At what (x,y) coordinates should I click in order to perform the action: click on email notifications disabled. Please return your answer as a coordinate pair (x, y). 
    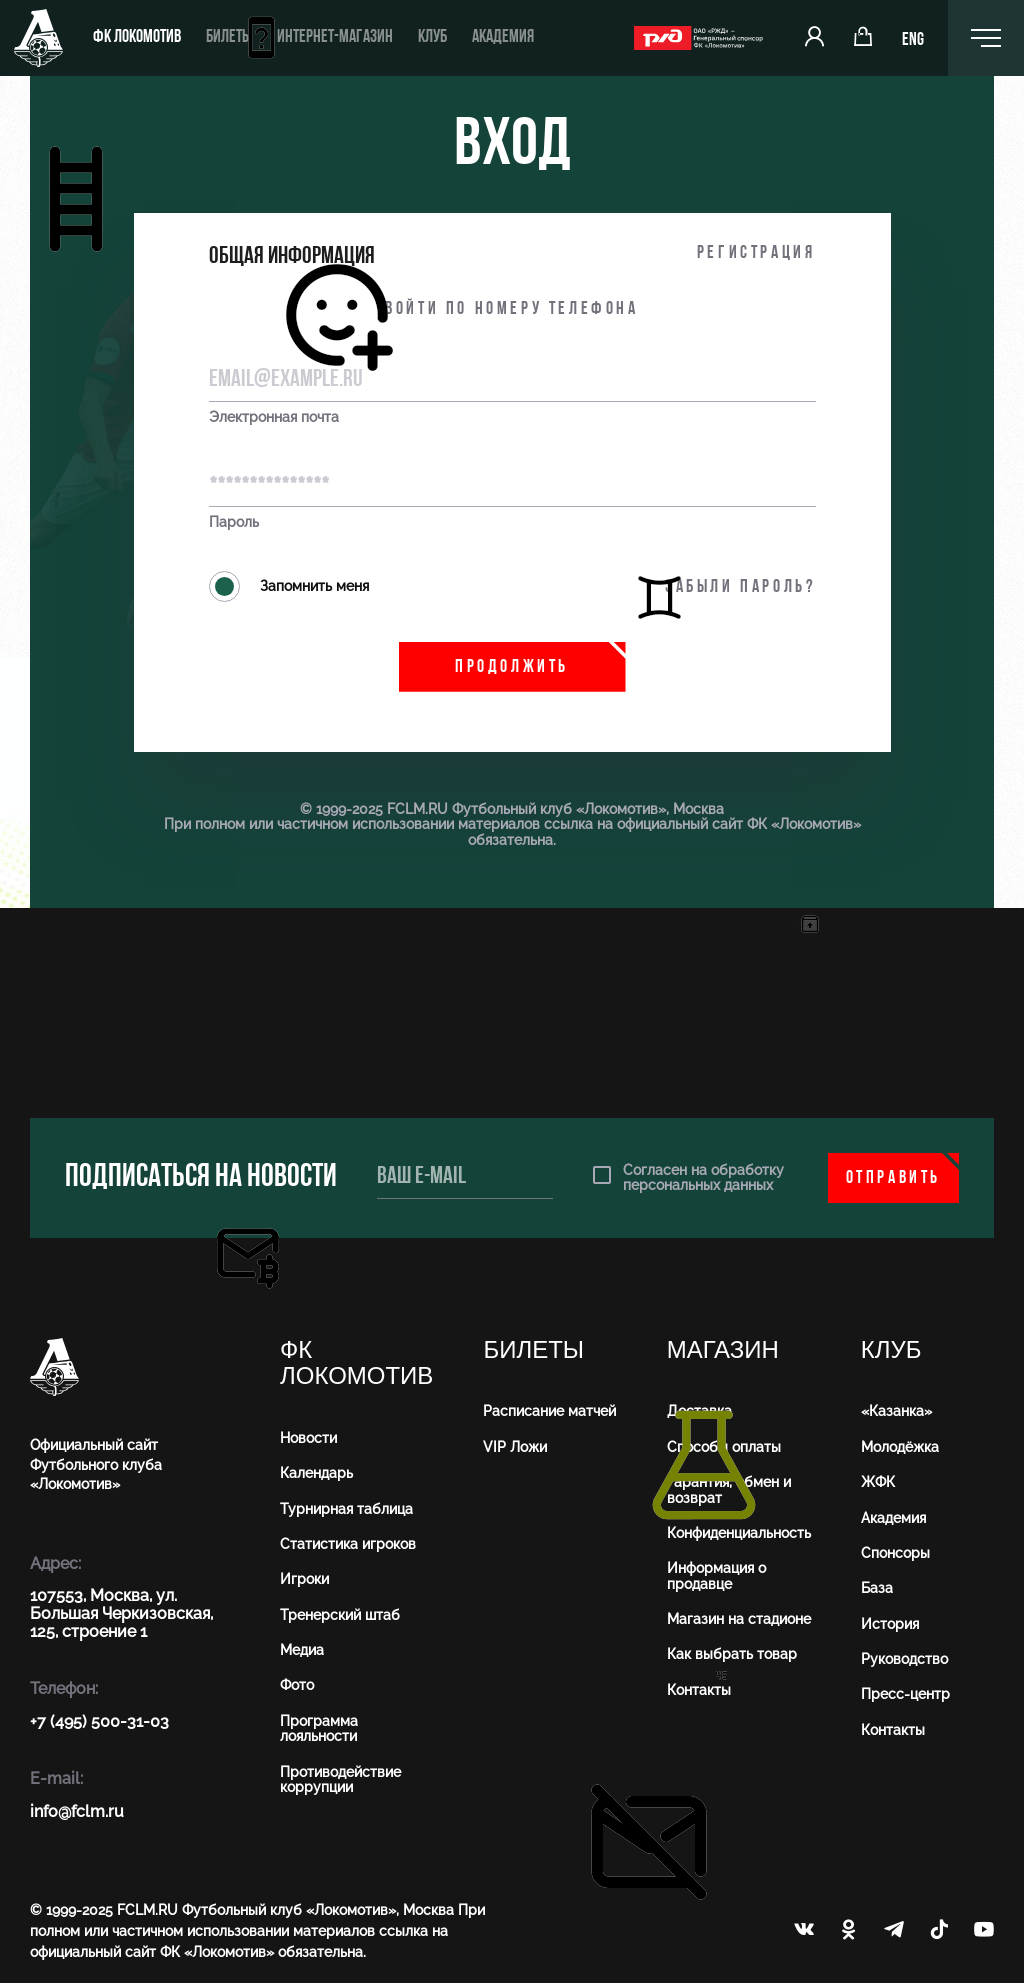
    Looking at the image, I should click on (649, 1842).